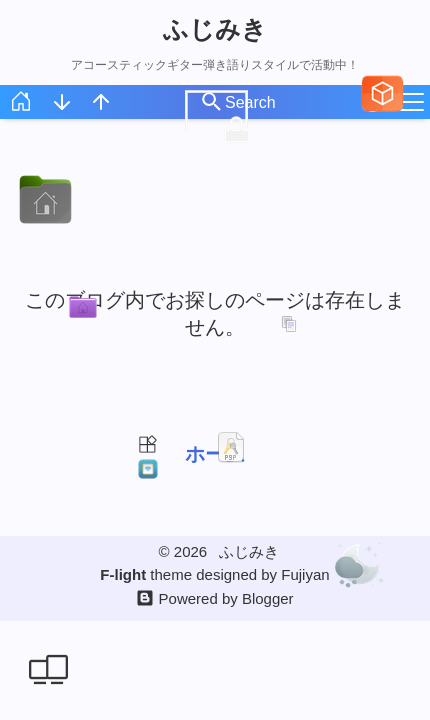  Describe the element at coordinates (148, 444) in the screenshot. I see `install new software or application` at that location.